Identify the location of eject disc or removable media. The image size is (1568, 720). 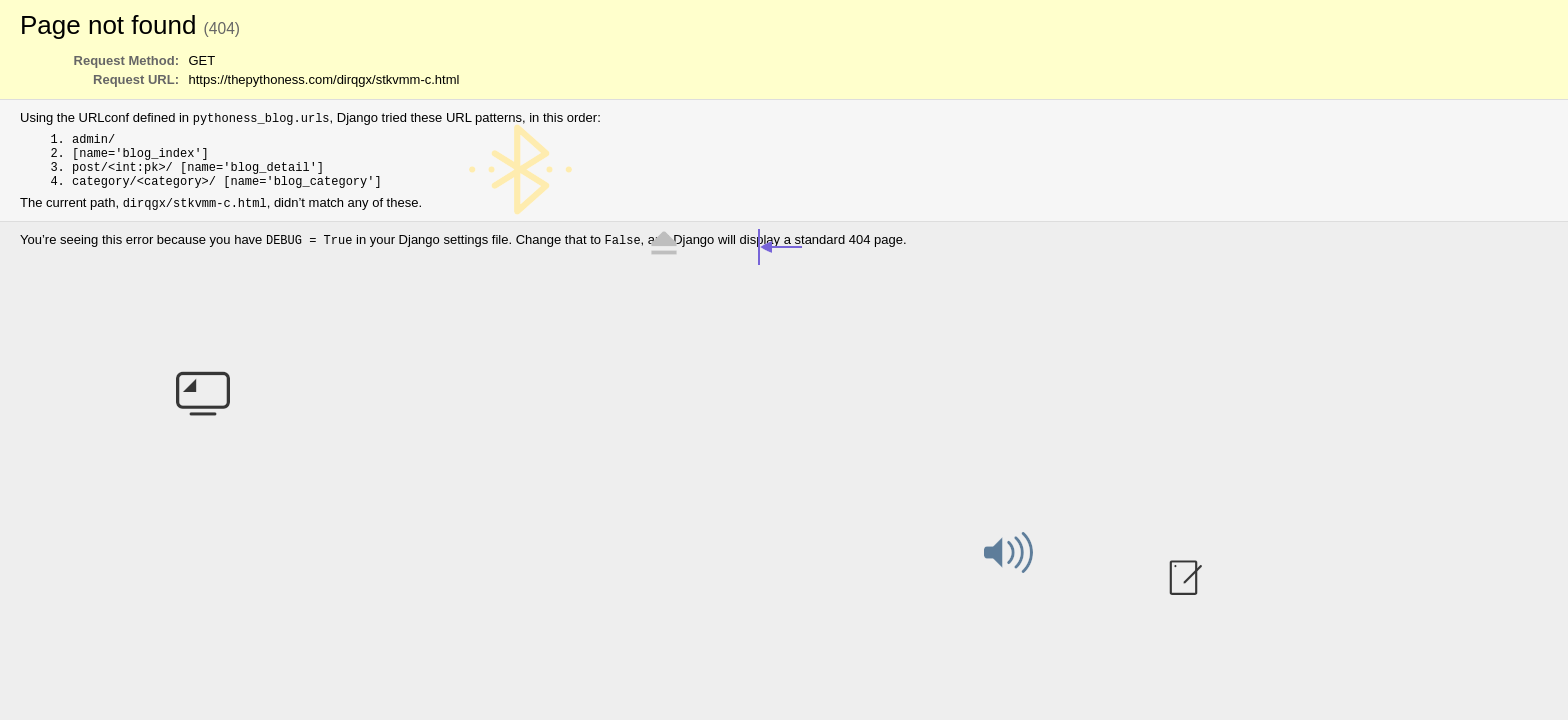
(664, 244).